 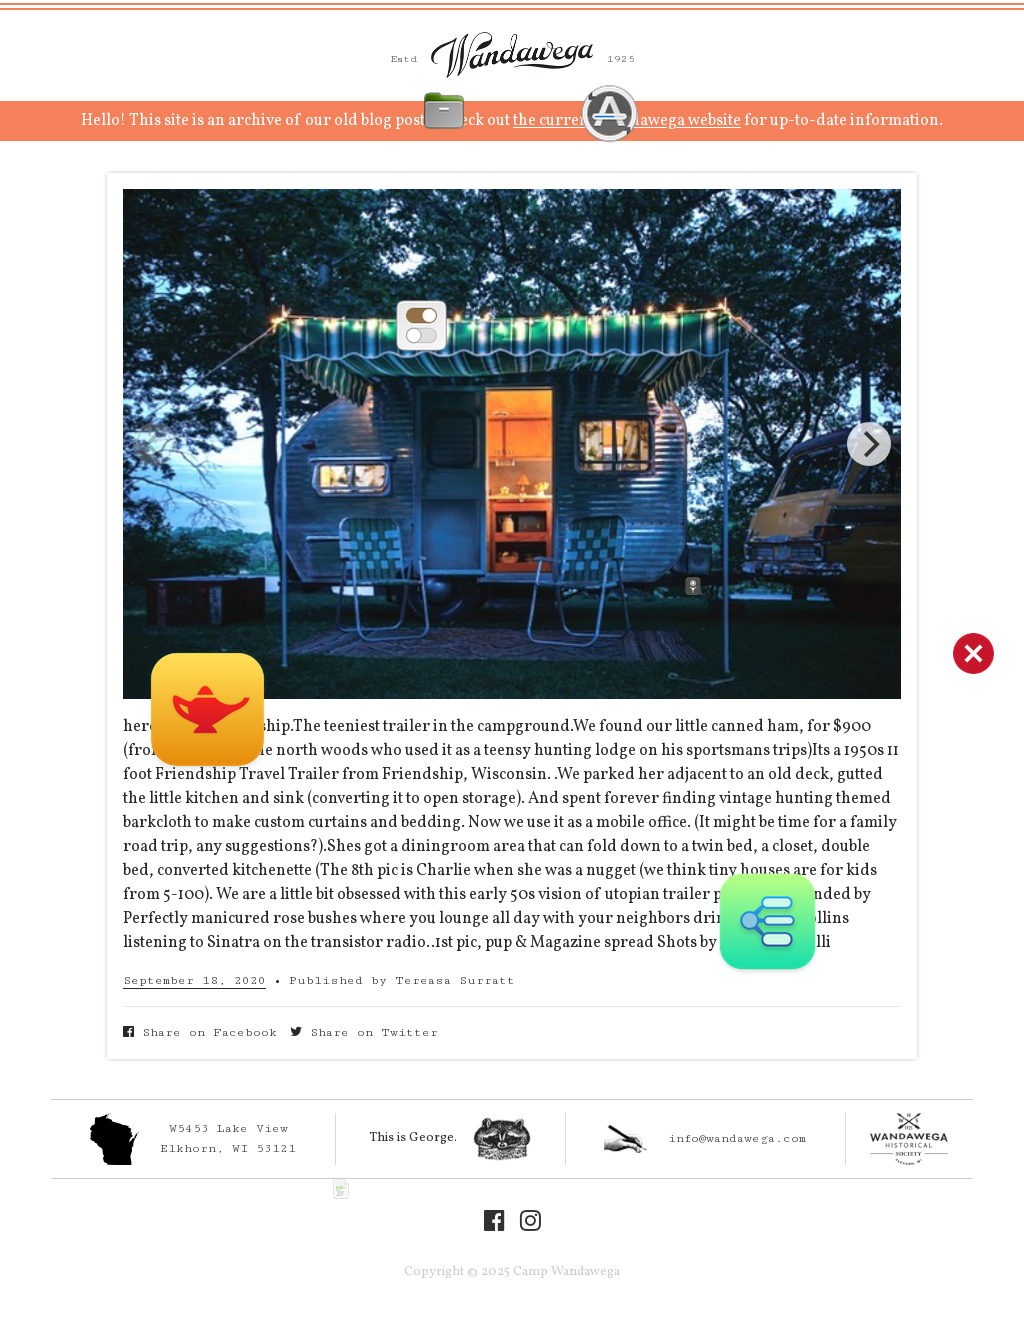 I want to click on open the software update manager, so click(x=609, y=113).